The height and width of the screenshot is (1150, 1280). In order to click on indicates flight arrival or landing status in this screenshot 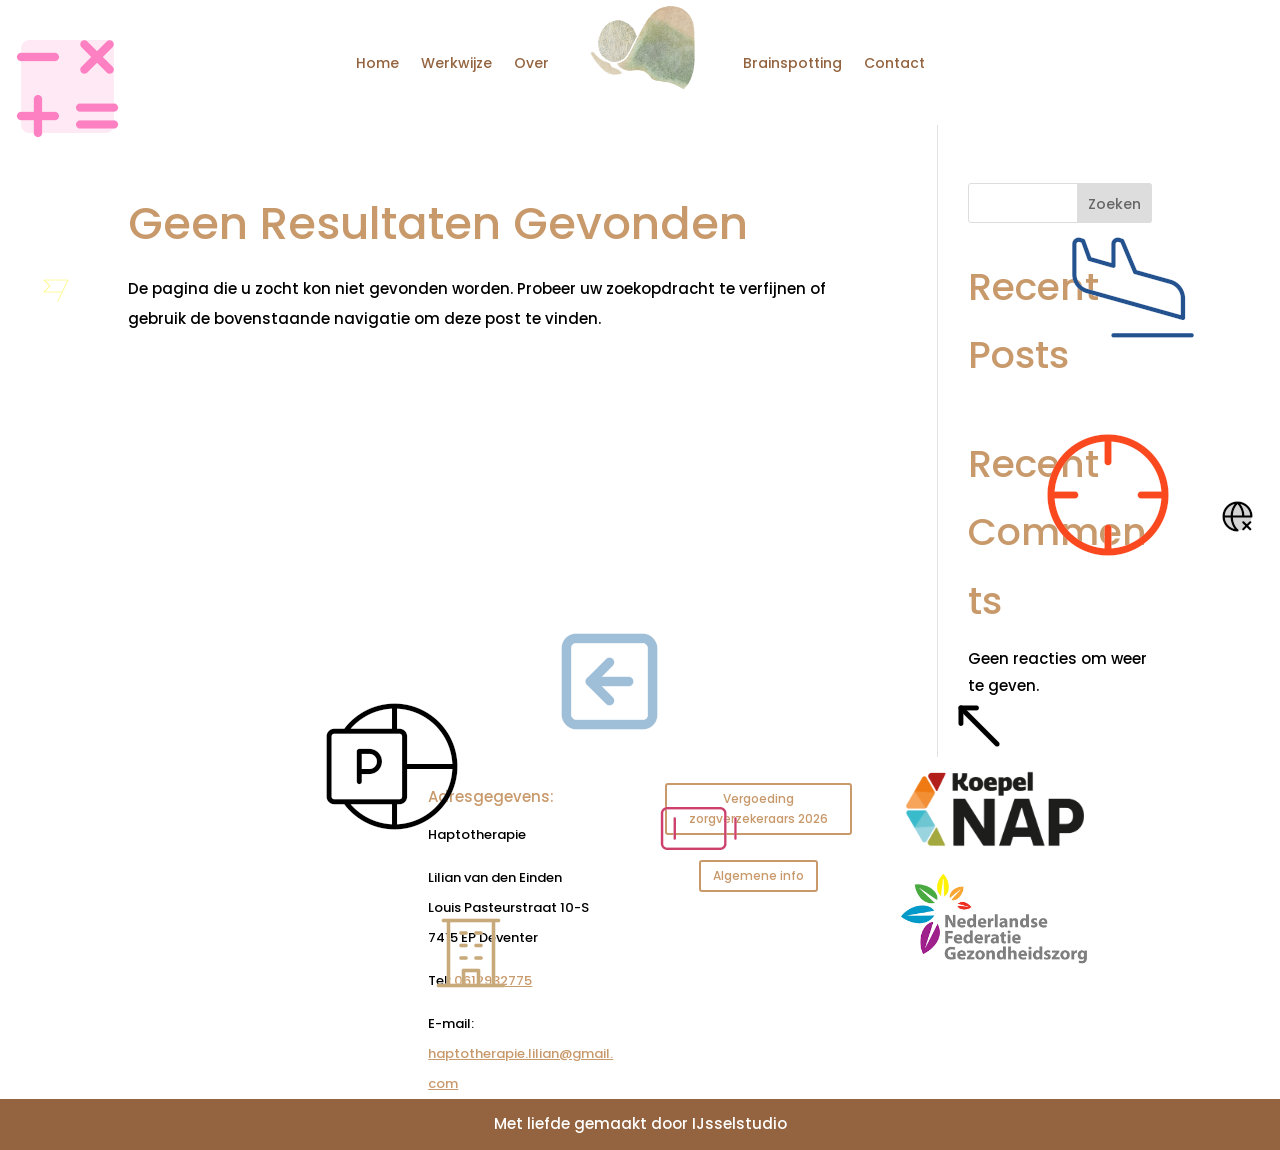, I will do `click(1126, 287)`.